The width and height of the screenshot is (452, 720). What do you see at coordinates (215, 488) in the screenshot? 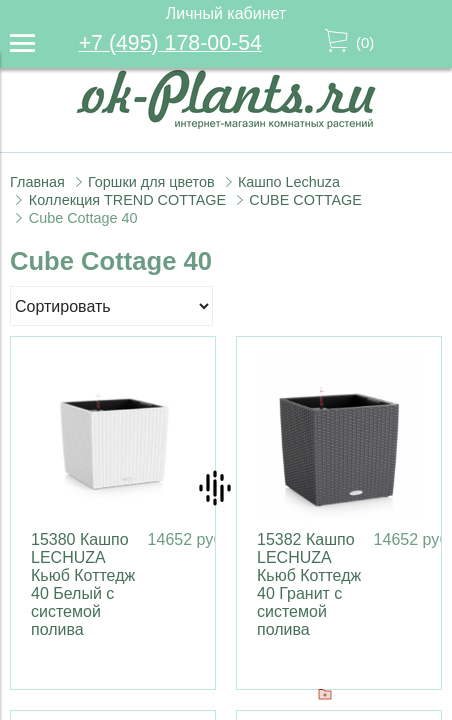
I see `open Google Podcasts` at bounding box center [215, 488].